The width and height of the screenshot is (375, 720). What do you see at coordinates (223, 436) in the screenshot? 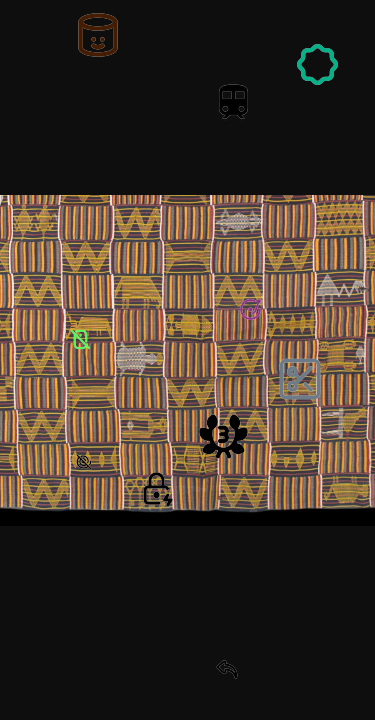
I see `indicates third place ranking or bronze medal status` at bounding box center [223, 436].